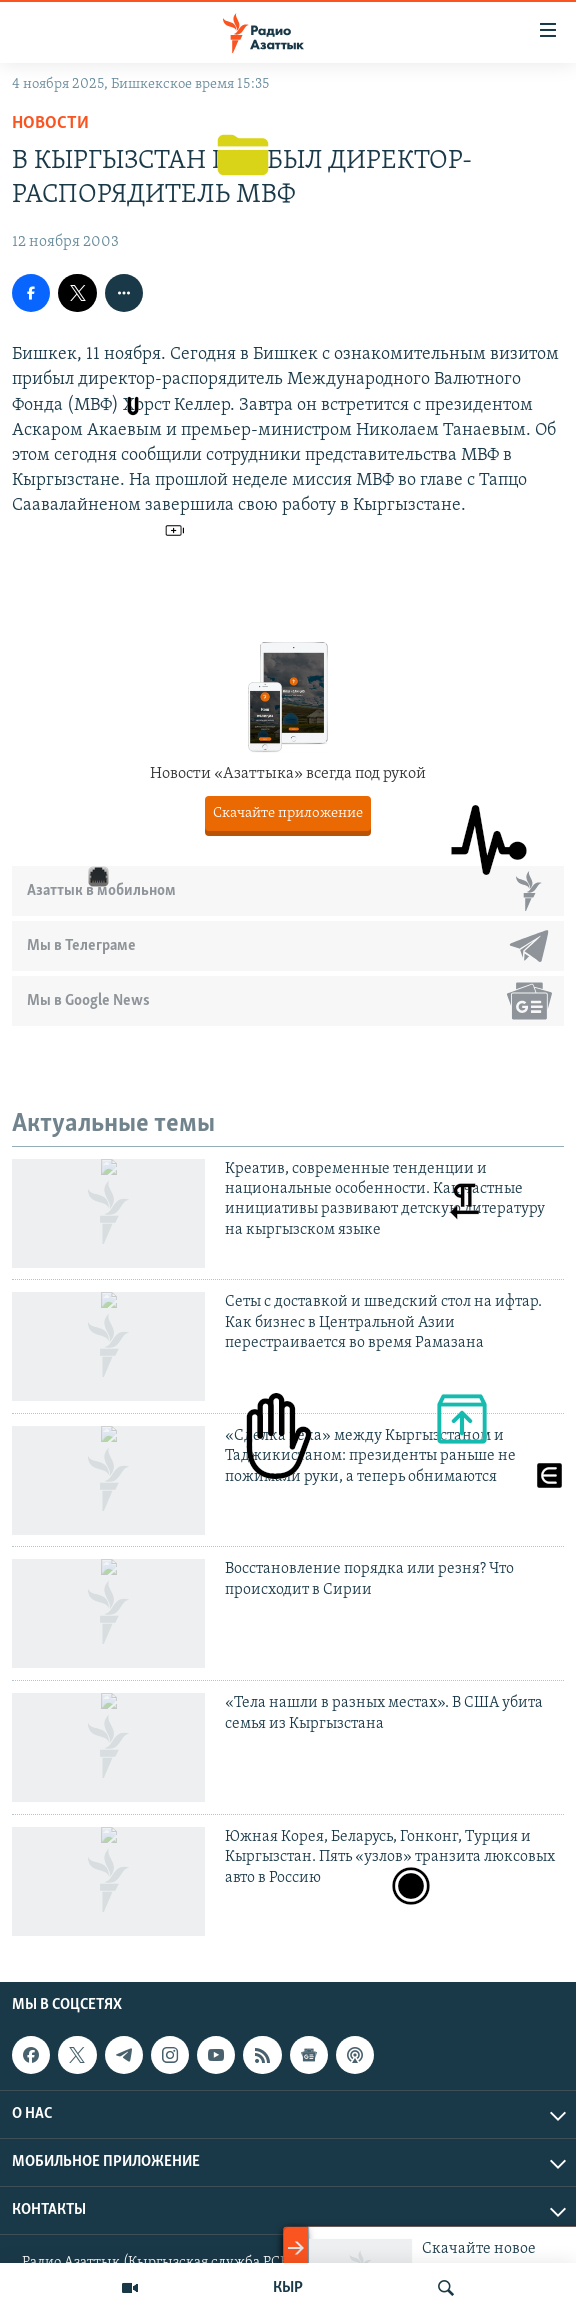 Image resolution: width=576 pixels, height=2313 pixels. Describe the element at coordinates (462, 1419) in the screenshot. I see `upload to storage or cloud` at that location.